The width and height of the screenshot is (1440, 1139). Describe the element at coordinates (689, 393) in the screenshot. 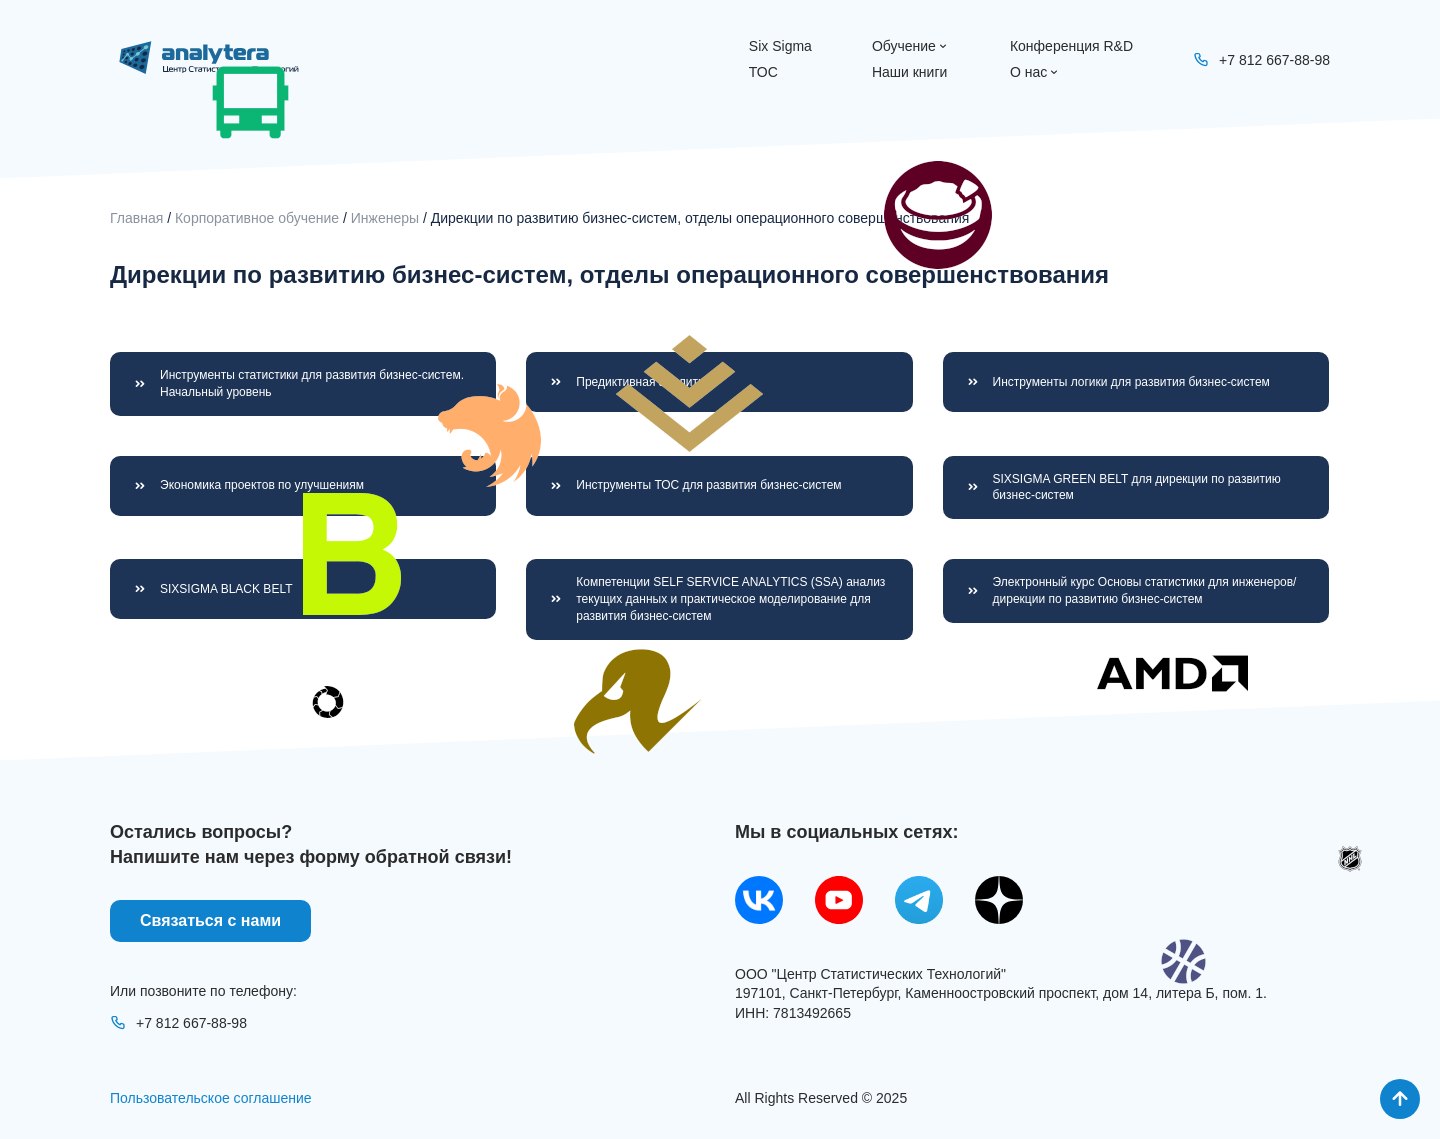

I see `open the Juejin app` at that location.